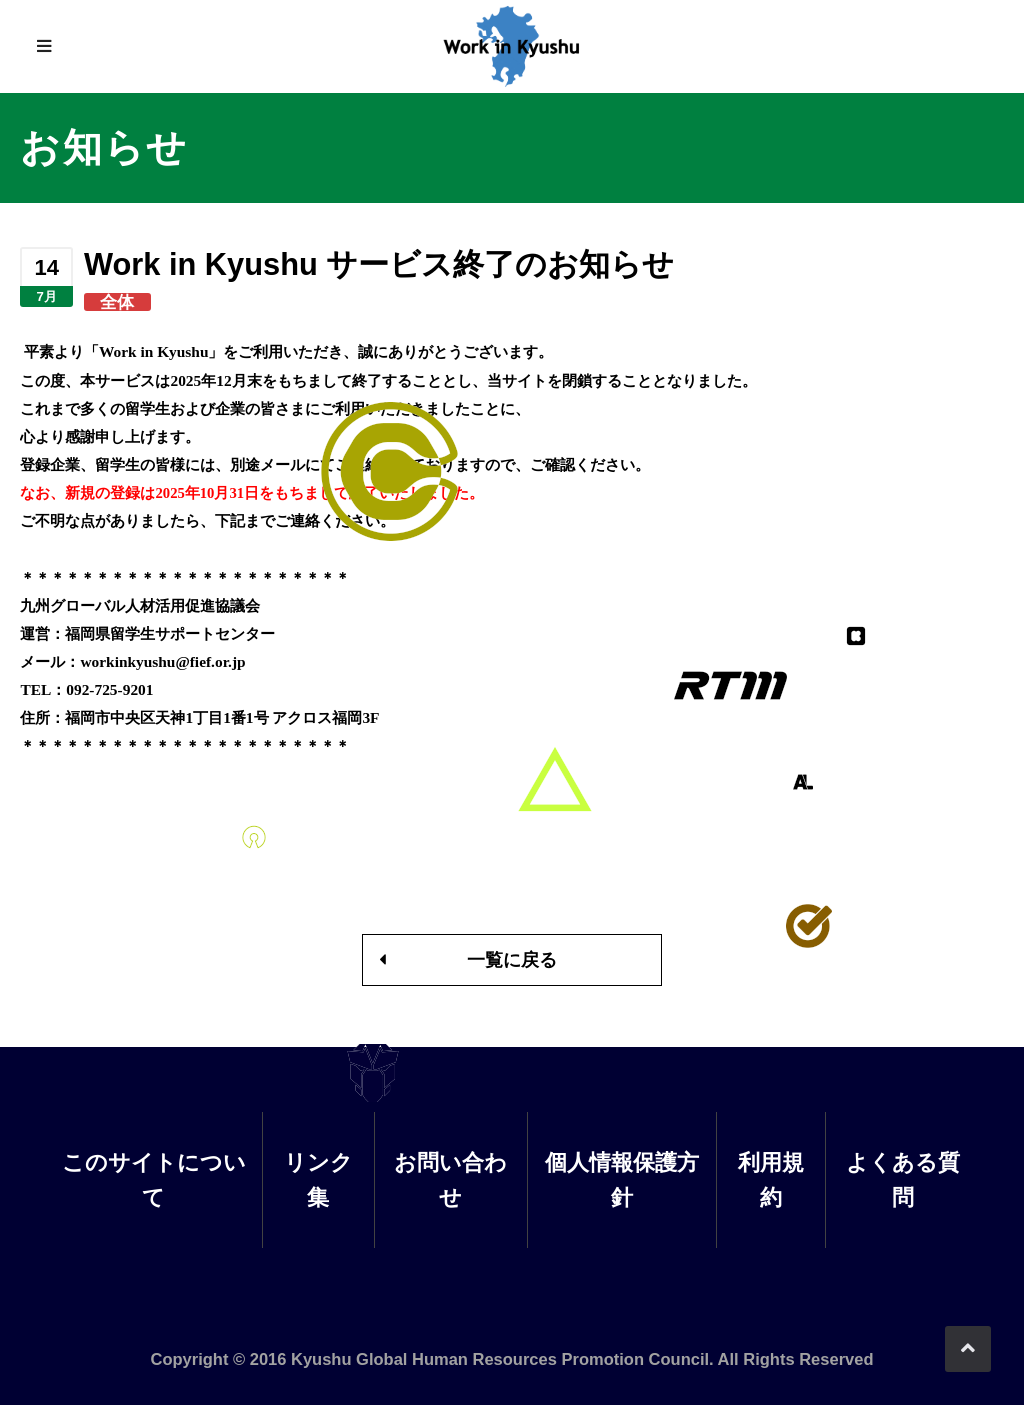 Image resolution: width=1024 pixels, height=1405 pixels. What do you see at coordinates (809, 926) in the screenshot?
I see `open Google Tasks app` at bounding box center [809, 926].